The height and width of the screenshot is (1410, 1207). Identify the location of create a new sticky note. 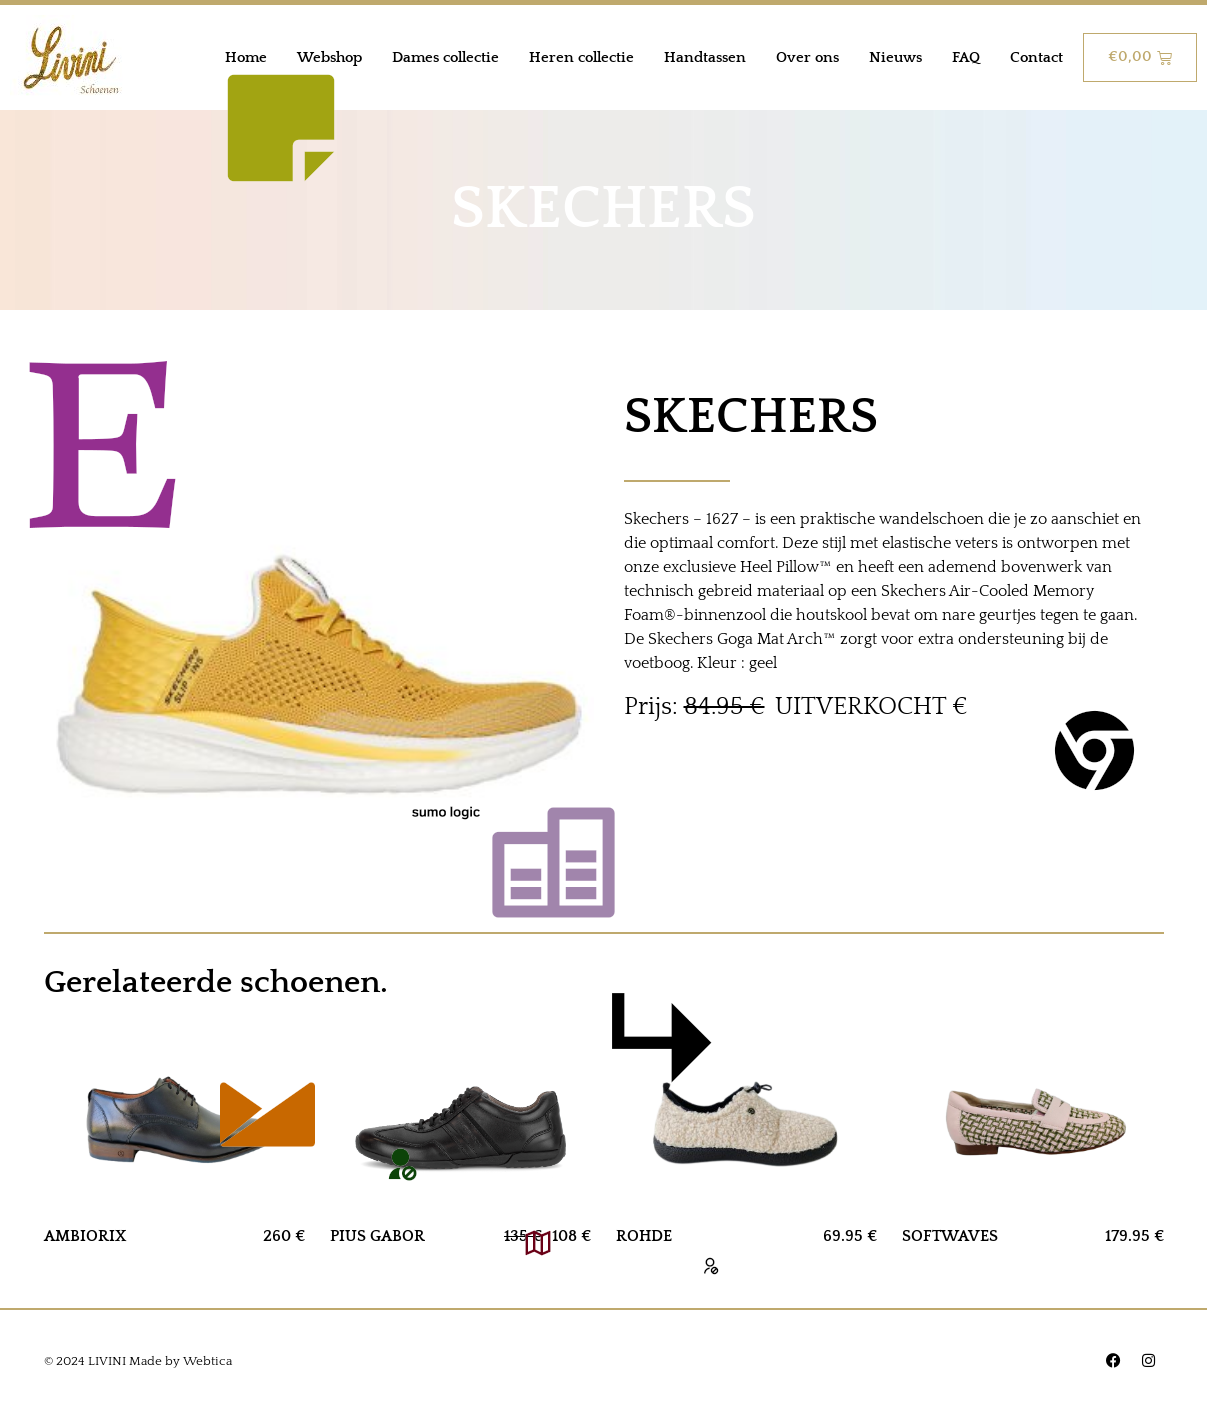
(281, 128).